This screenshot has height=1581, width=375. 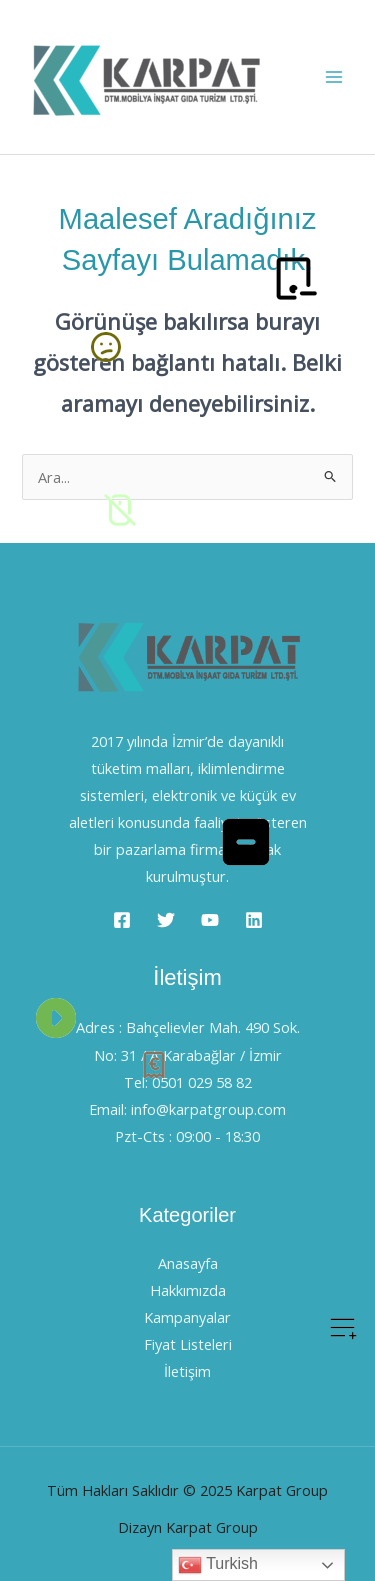 I want to click on add a new item to the list, so click(x=342, y=1327).